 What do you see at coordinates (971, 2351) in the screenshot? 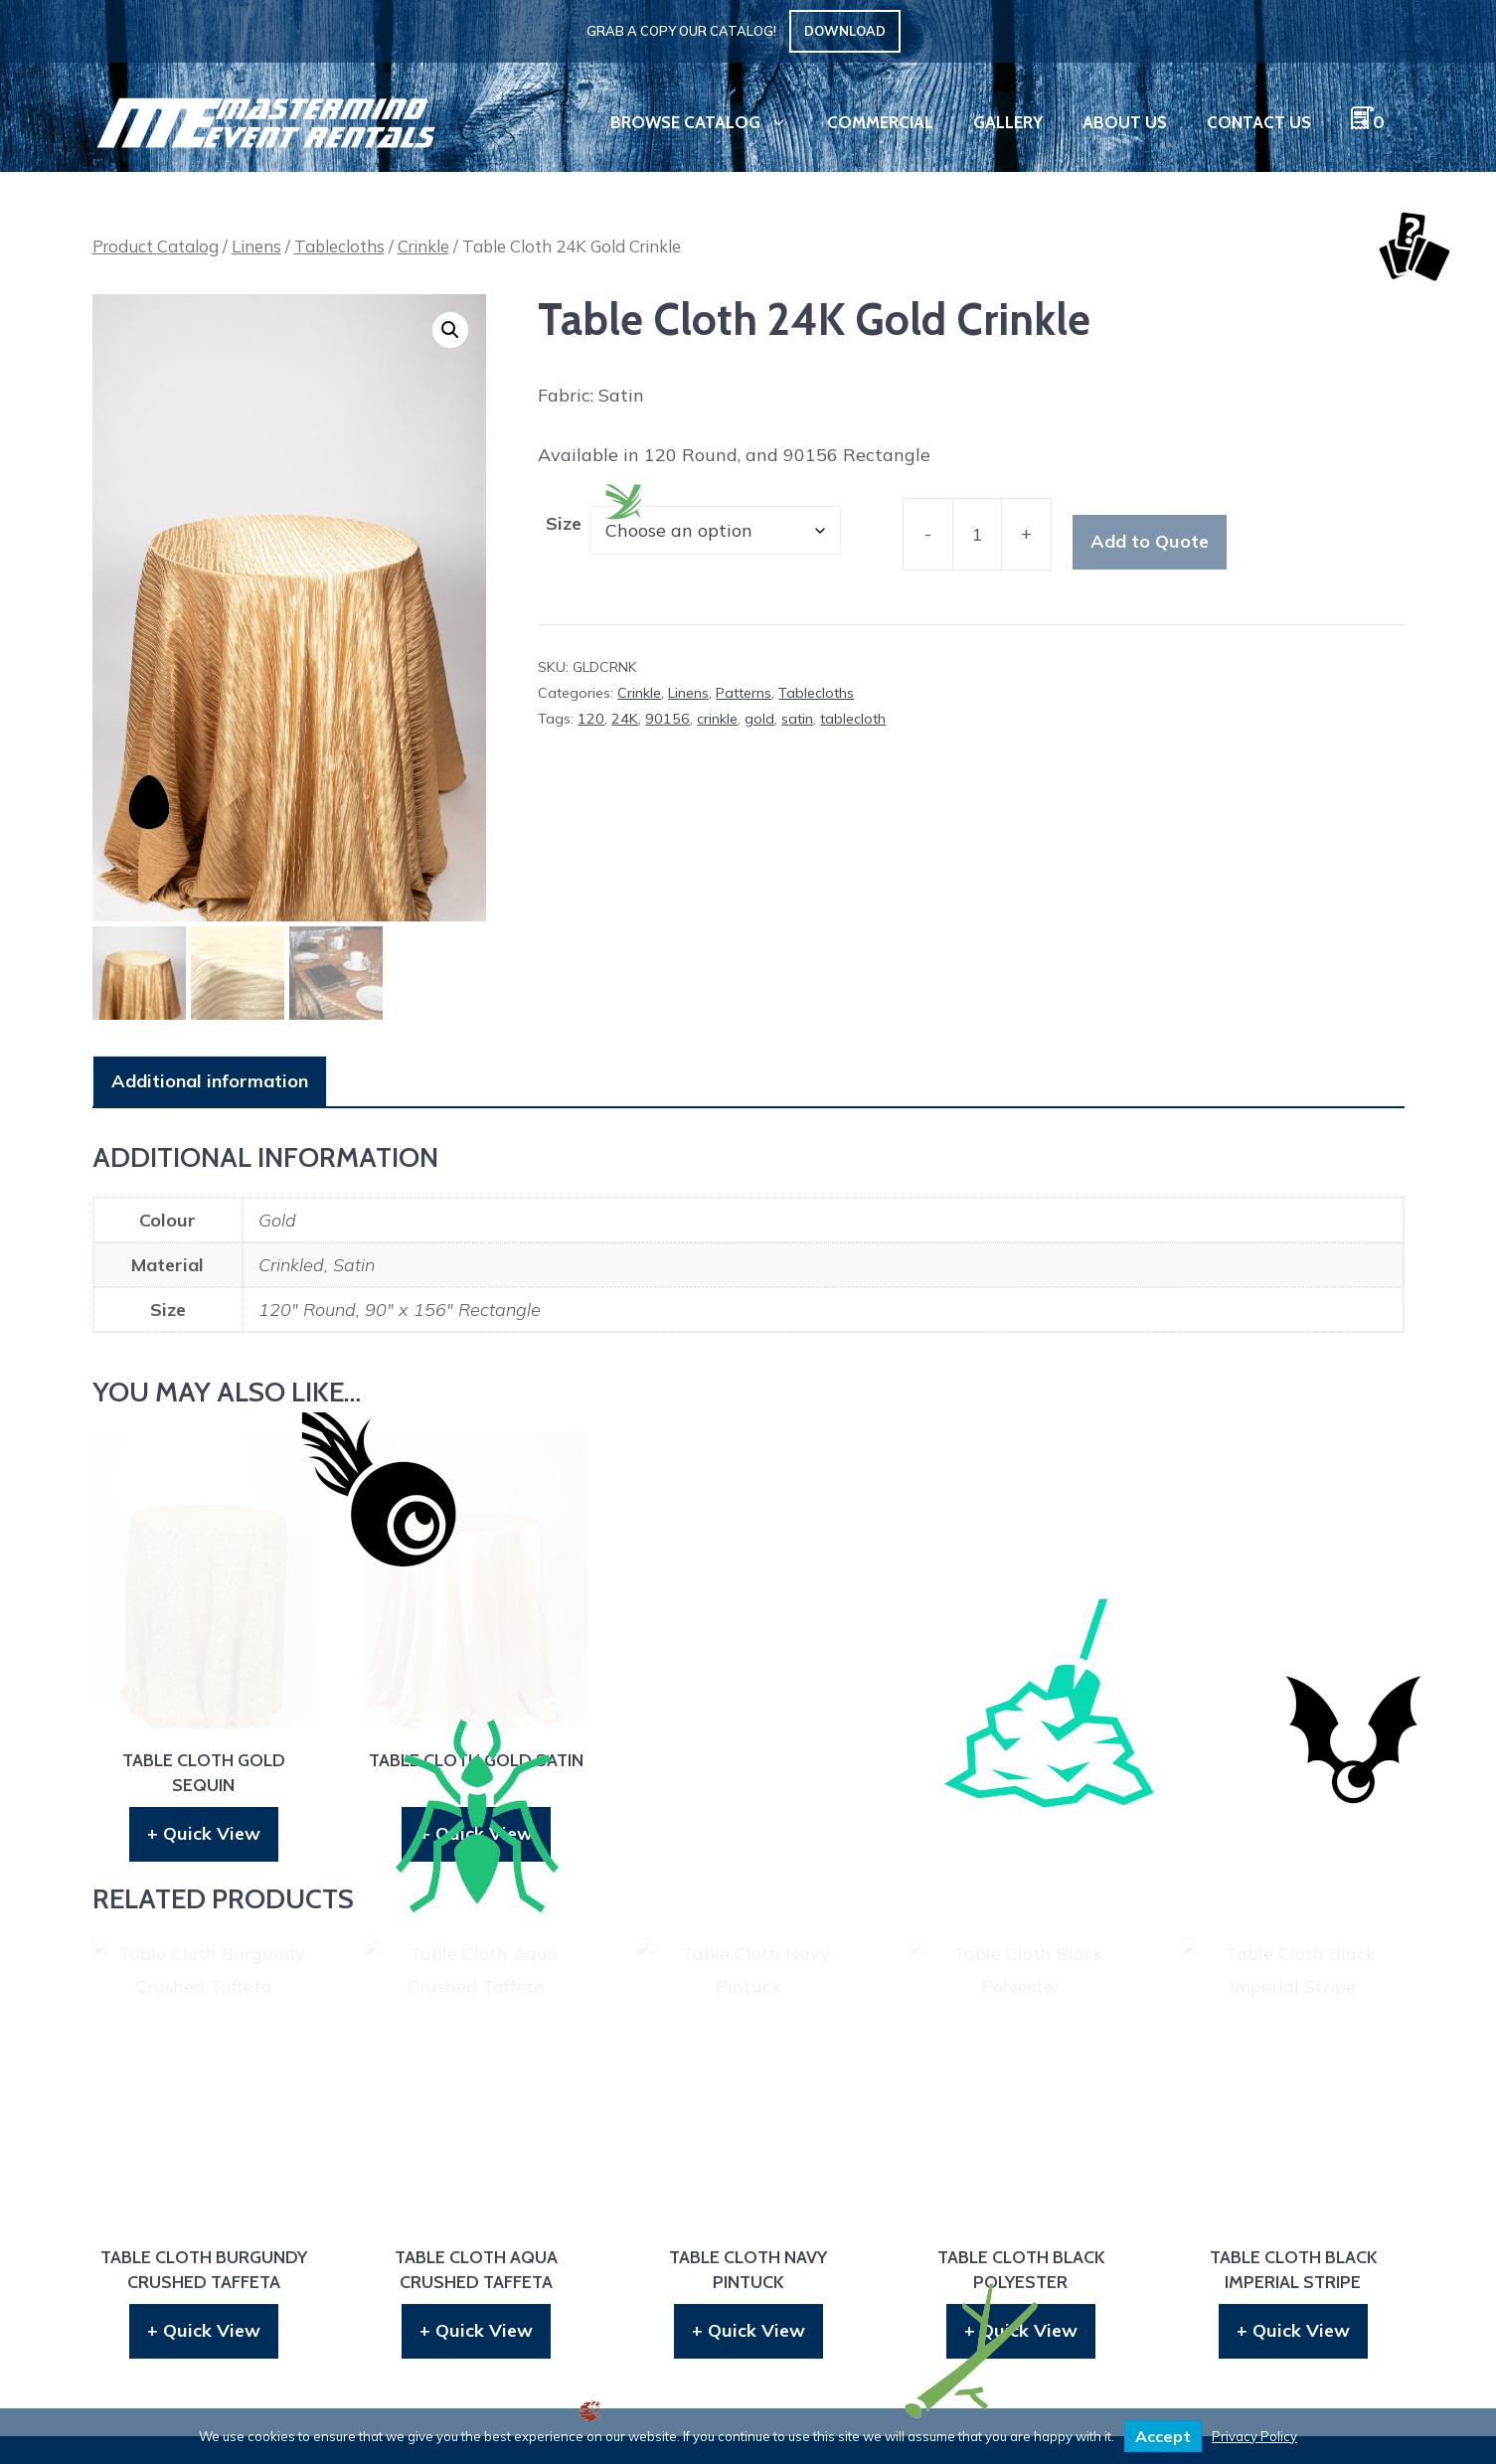
I see `wooden stick or branch resource item` at bounding box center [971, 2351].